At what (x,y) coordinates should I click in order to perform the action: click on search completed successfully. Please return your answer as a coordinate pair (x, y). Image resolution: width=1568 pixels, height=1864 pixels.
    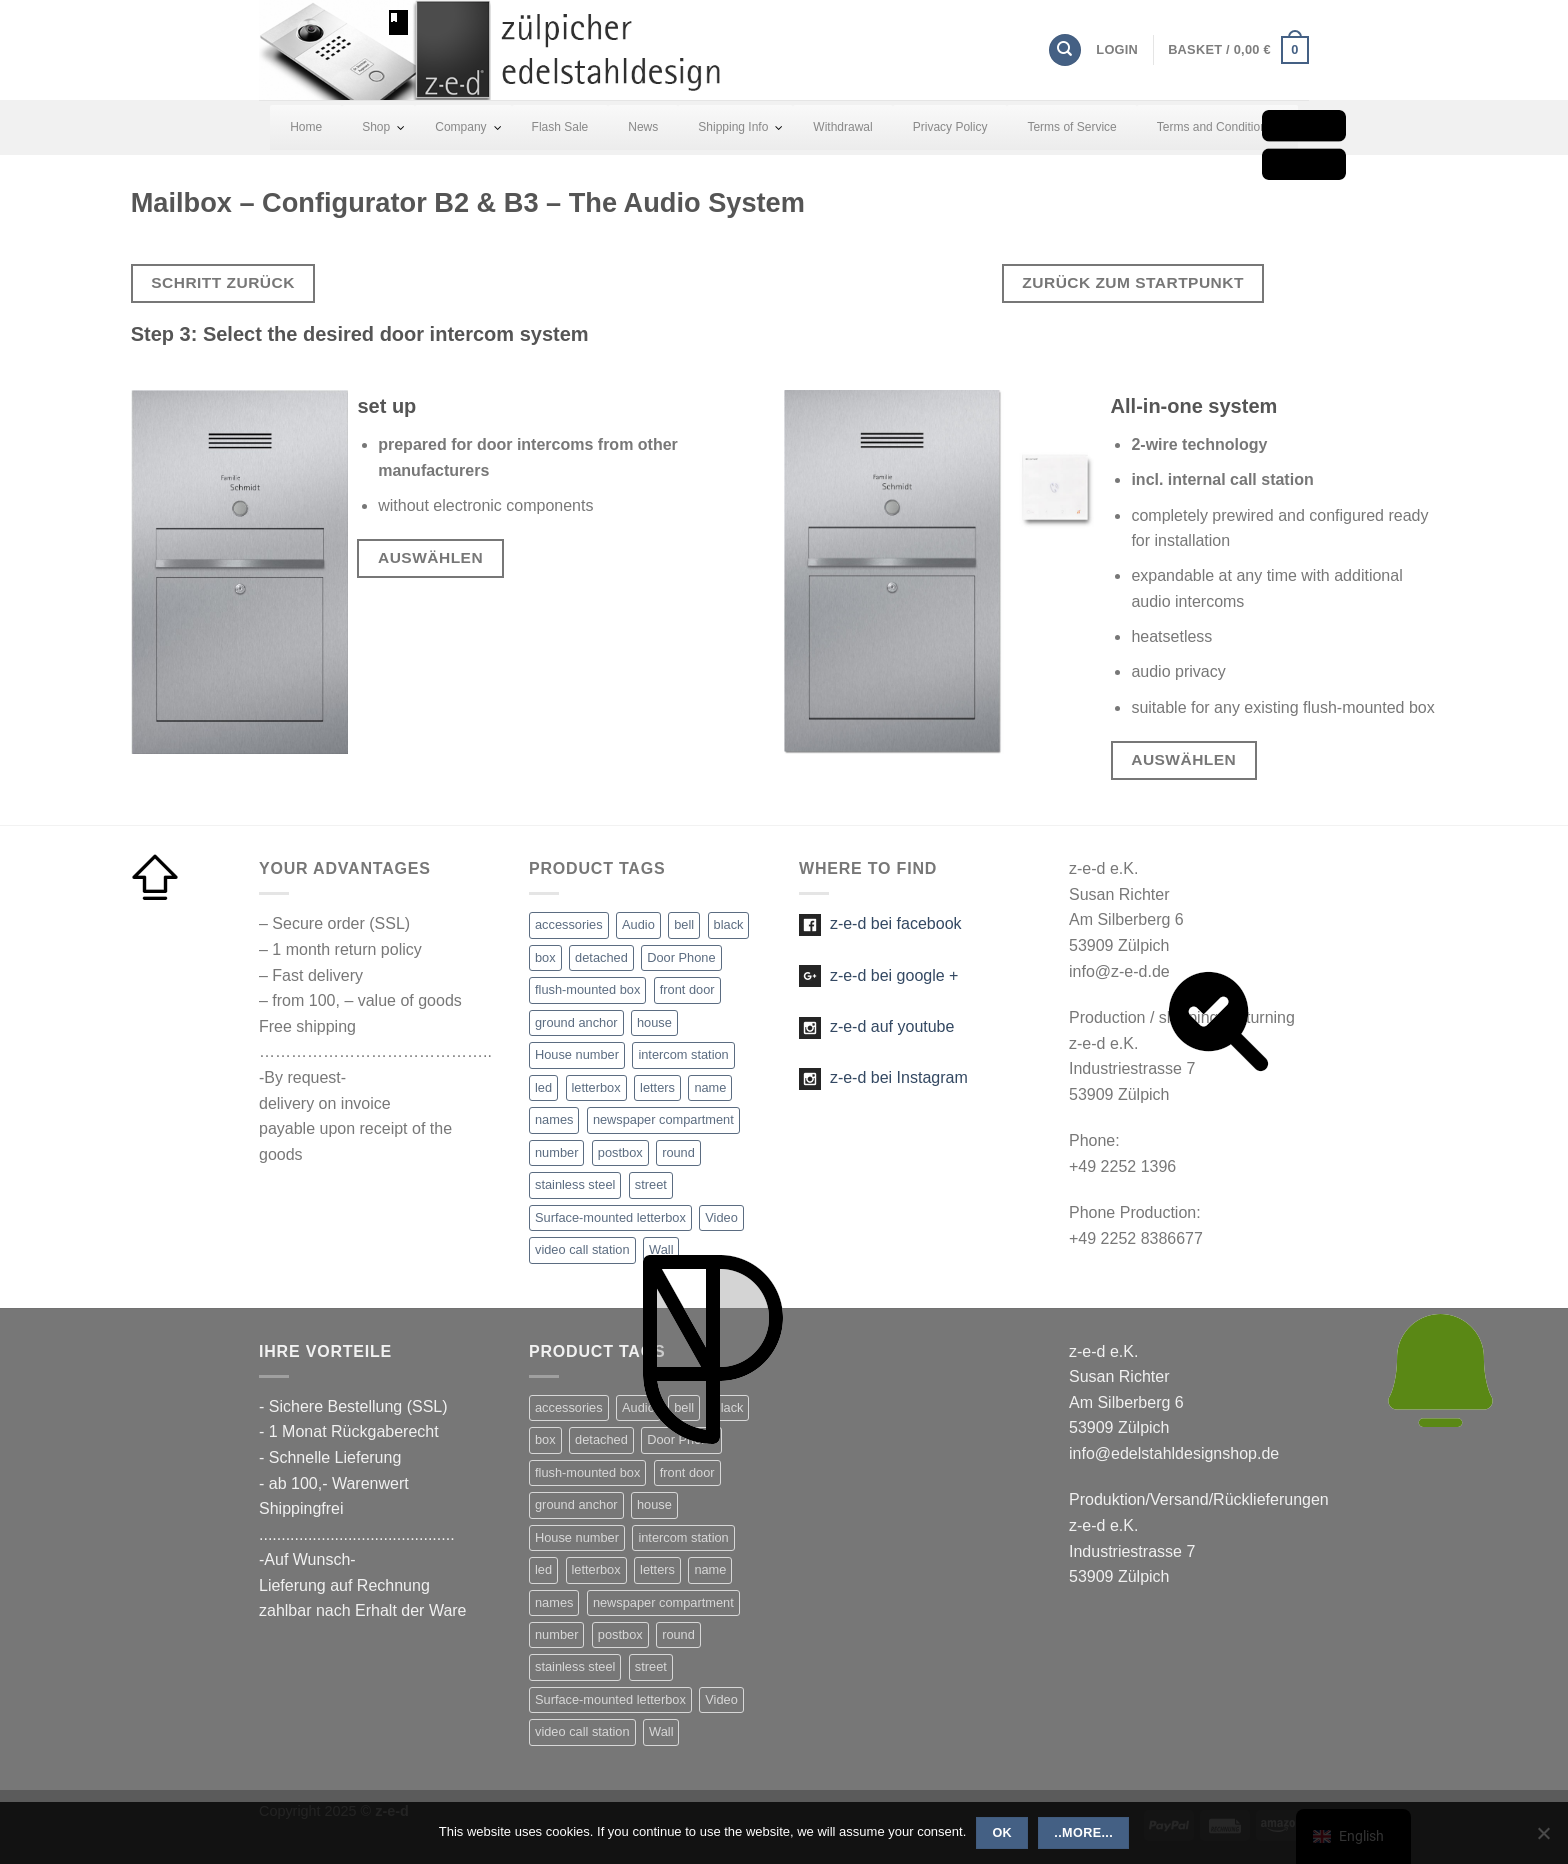
    Looking at the image, I should click on (1218, 1021).